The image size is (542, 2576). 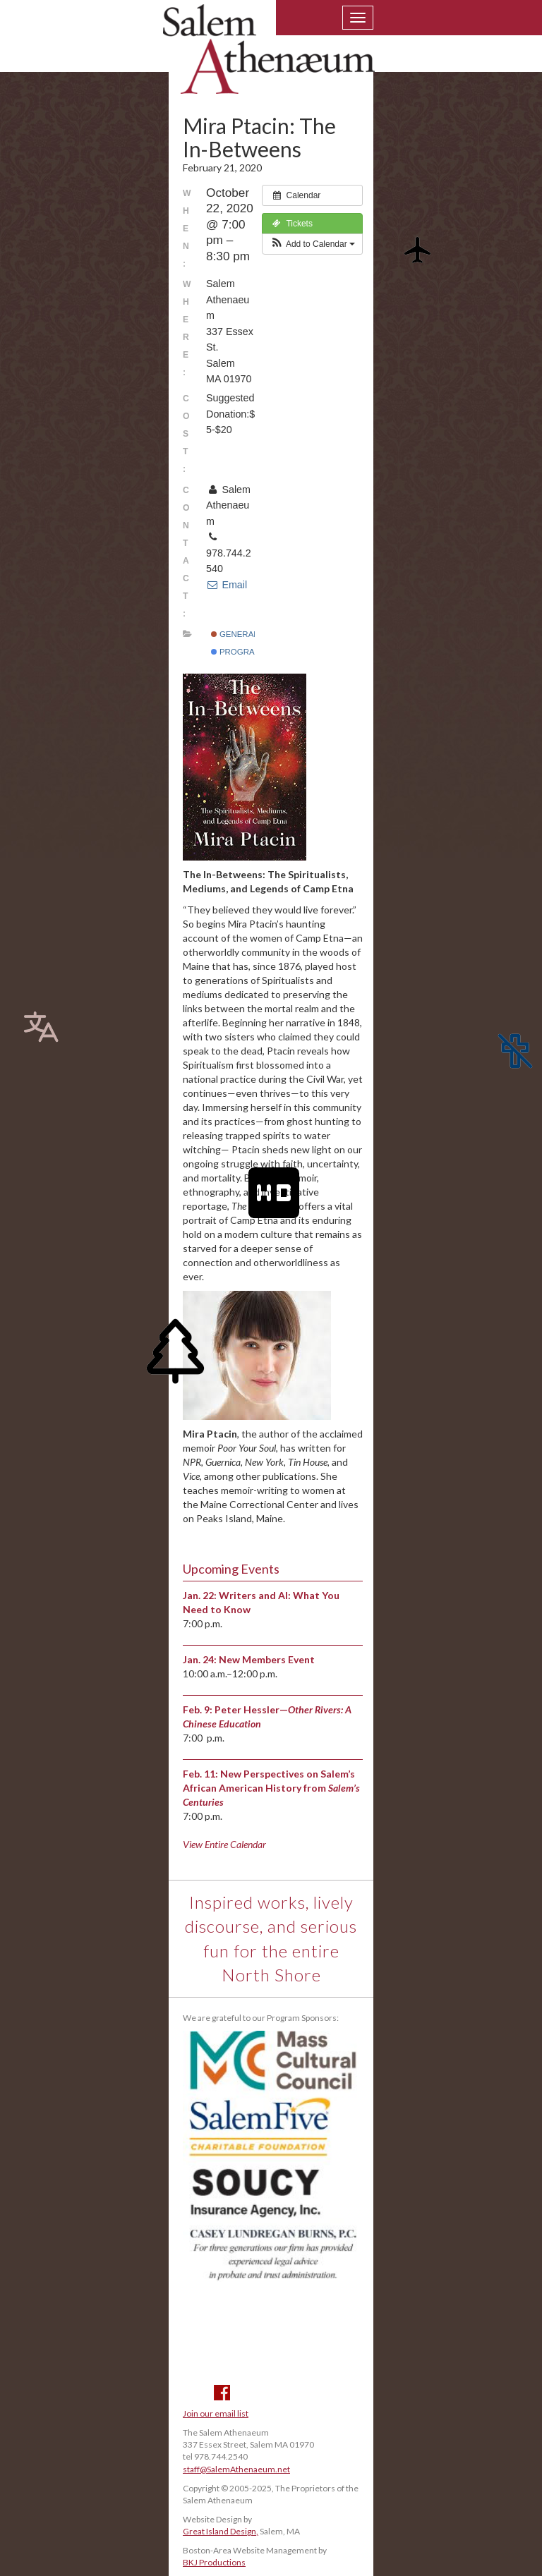 What do you see at coordinates (274, 1193) in the screenshot?
I see `indicates high definition video quality available` at bounding box center [274, 1193].